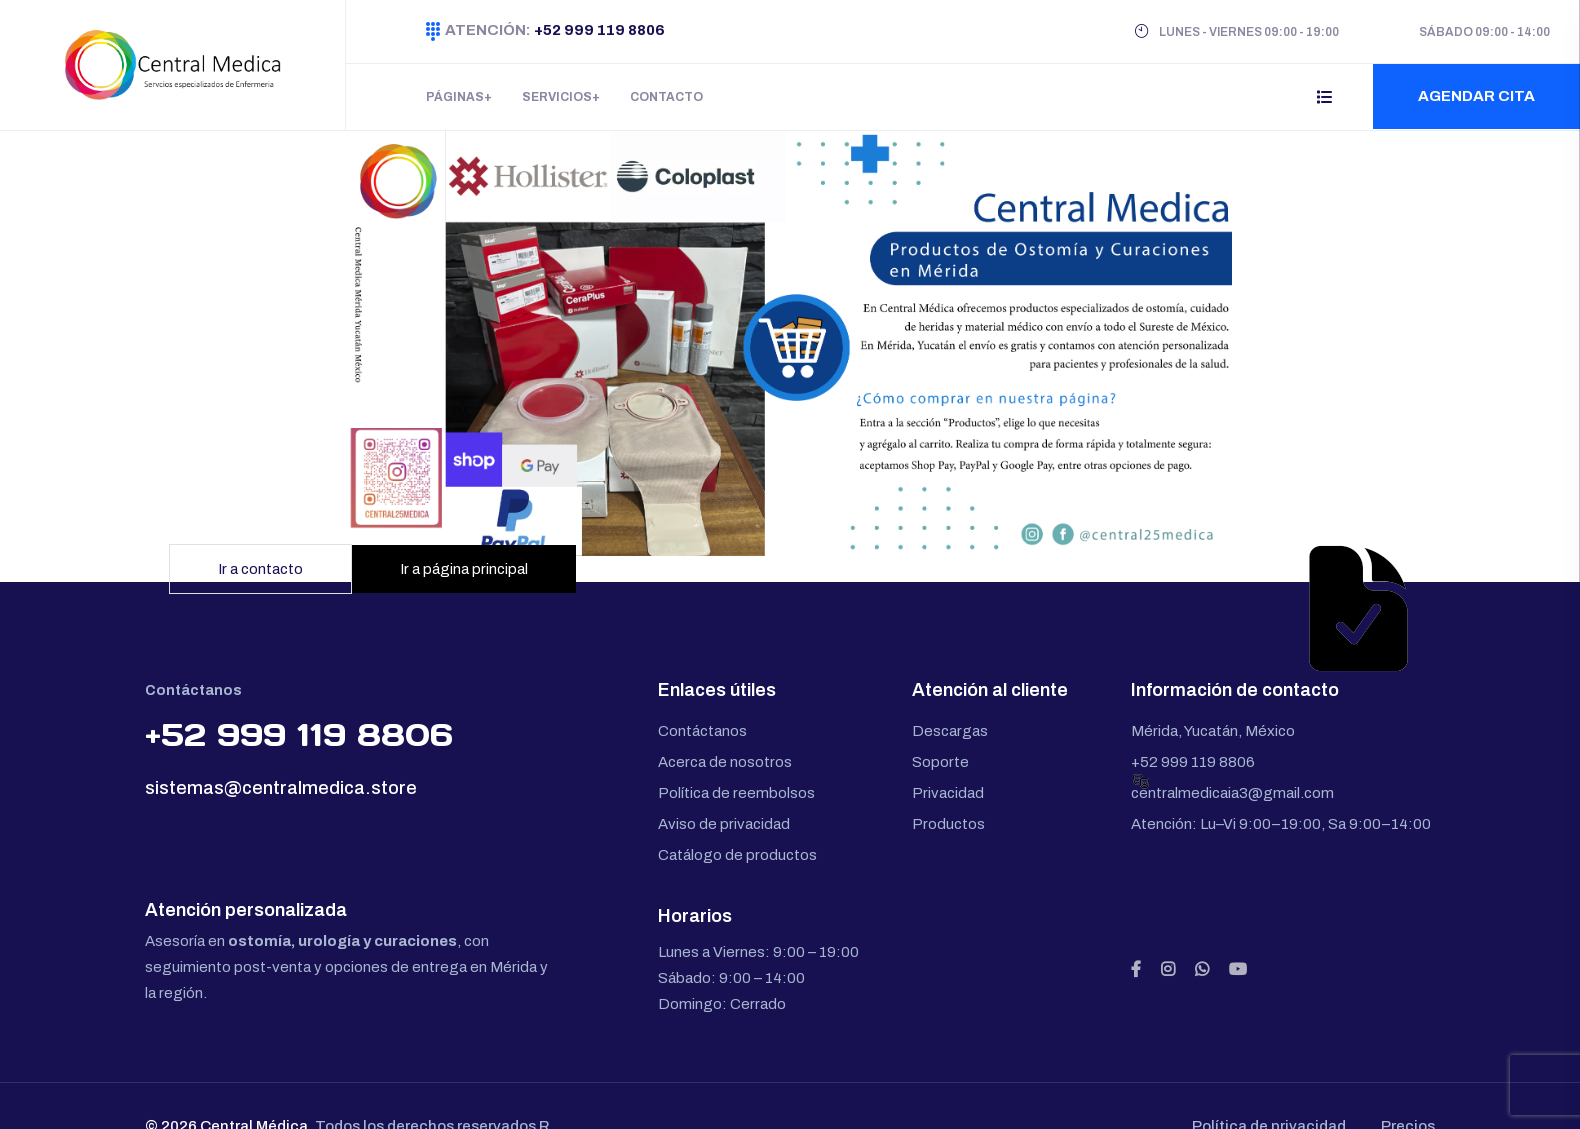  What do you see at coordinates (1141, 781) in the screenshot?
I see `access theater or entertainment options` at bounding box center [1141, 781].